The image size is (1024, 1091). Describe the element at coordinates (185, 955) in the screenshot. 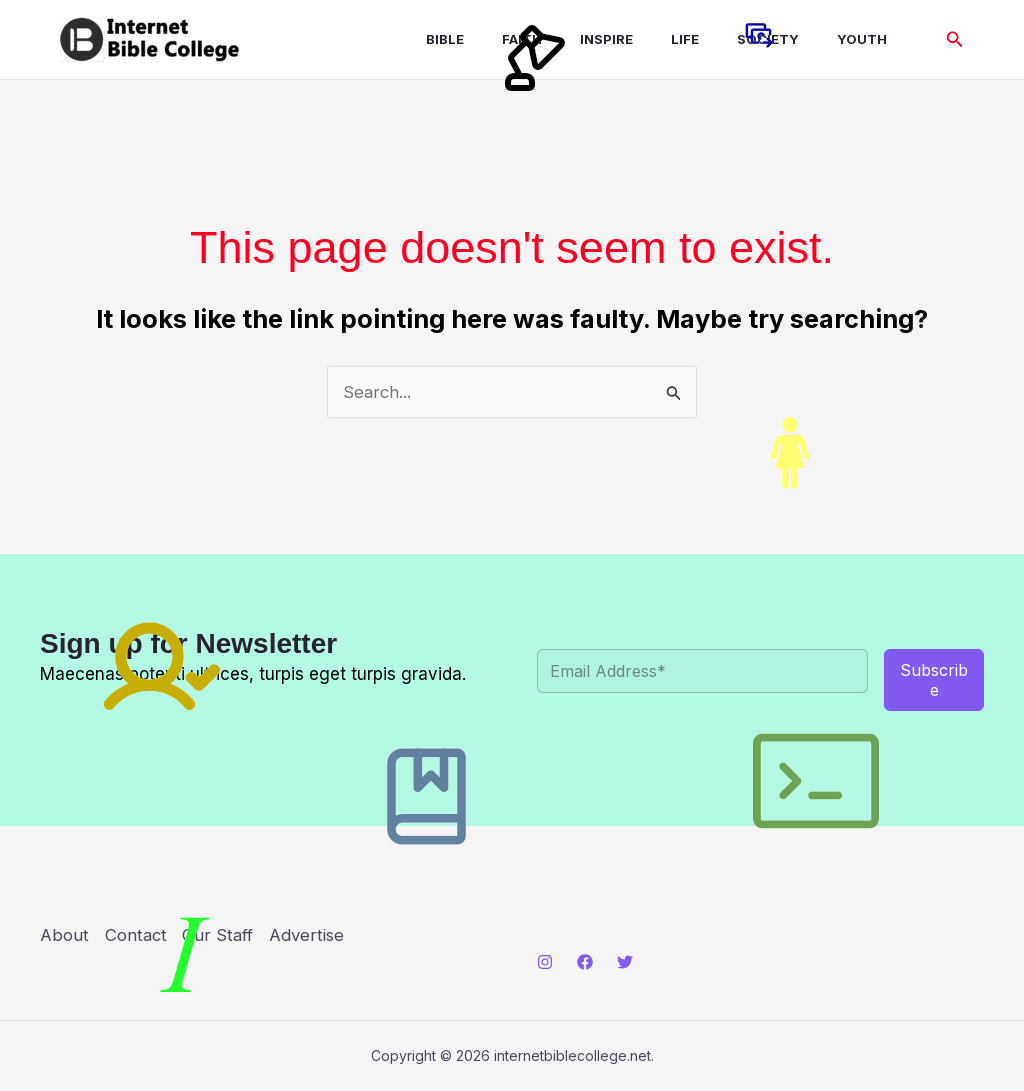

I see `apply italic formatting to selected text` at that location.